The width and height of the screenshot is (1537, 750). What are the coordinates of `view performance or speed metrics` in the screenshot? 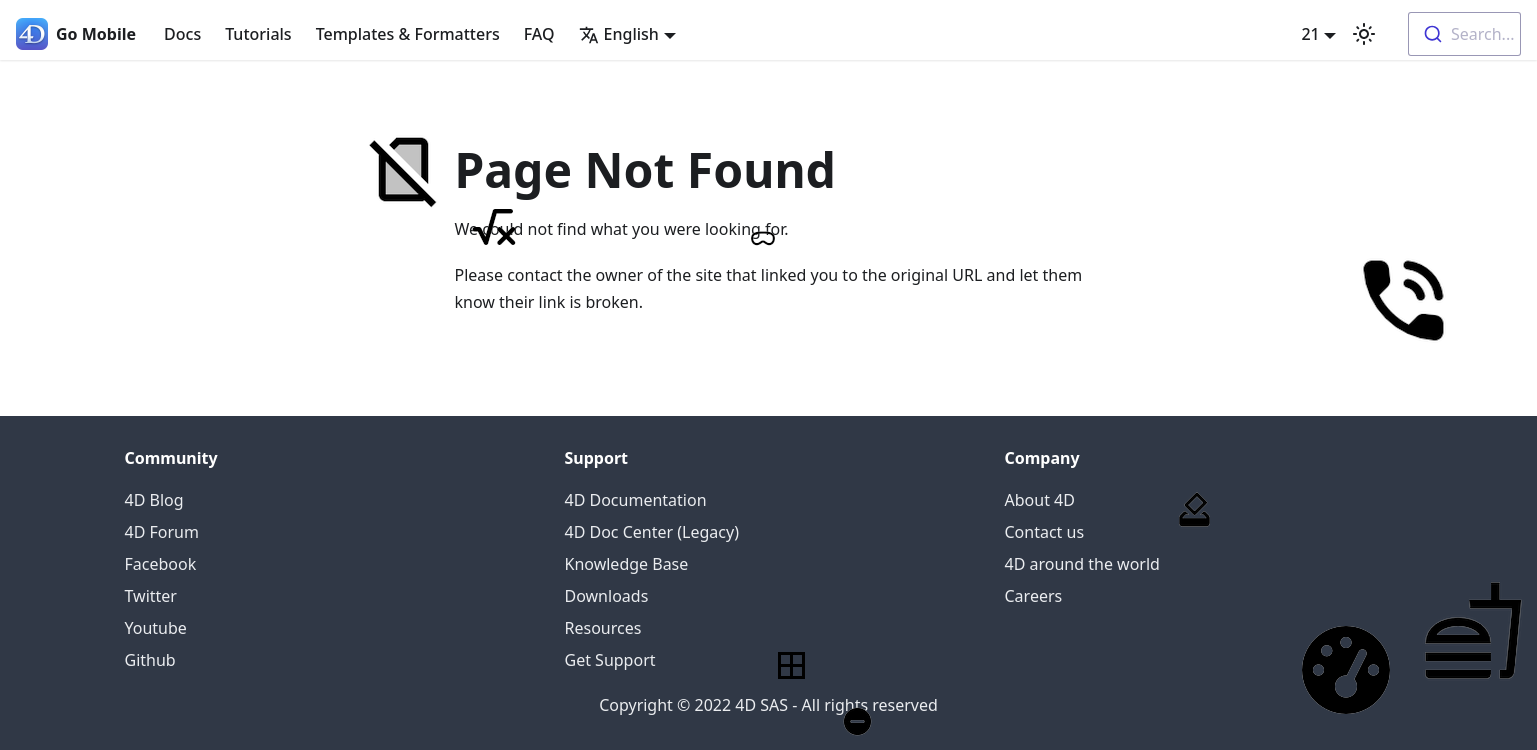 It's located at (1346, 670).